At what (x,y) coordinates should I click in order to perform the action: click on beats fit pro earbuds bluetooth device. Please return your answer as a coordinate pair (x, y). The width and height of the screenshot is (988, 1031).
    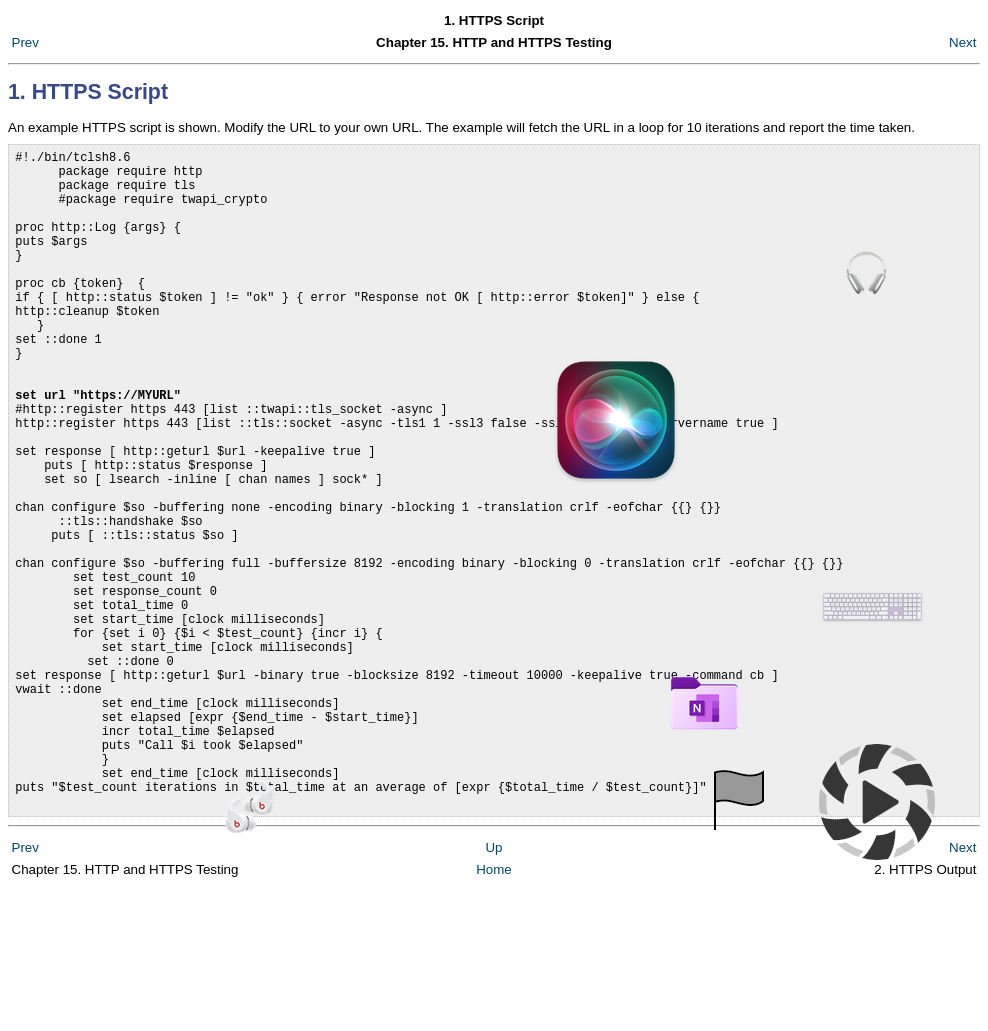
    Looking at the image, I should click on (249, 807).